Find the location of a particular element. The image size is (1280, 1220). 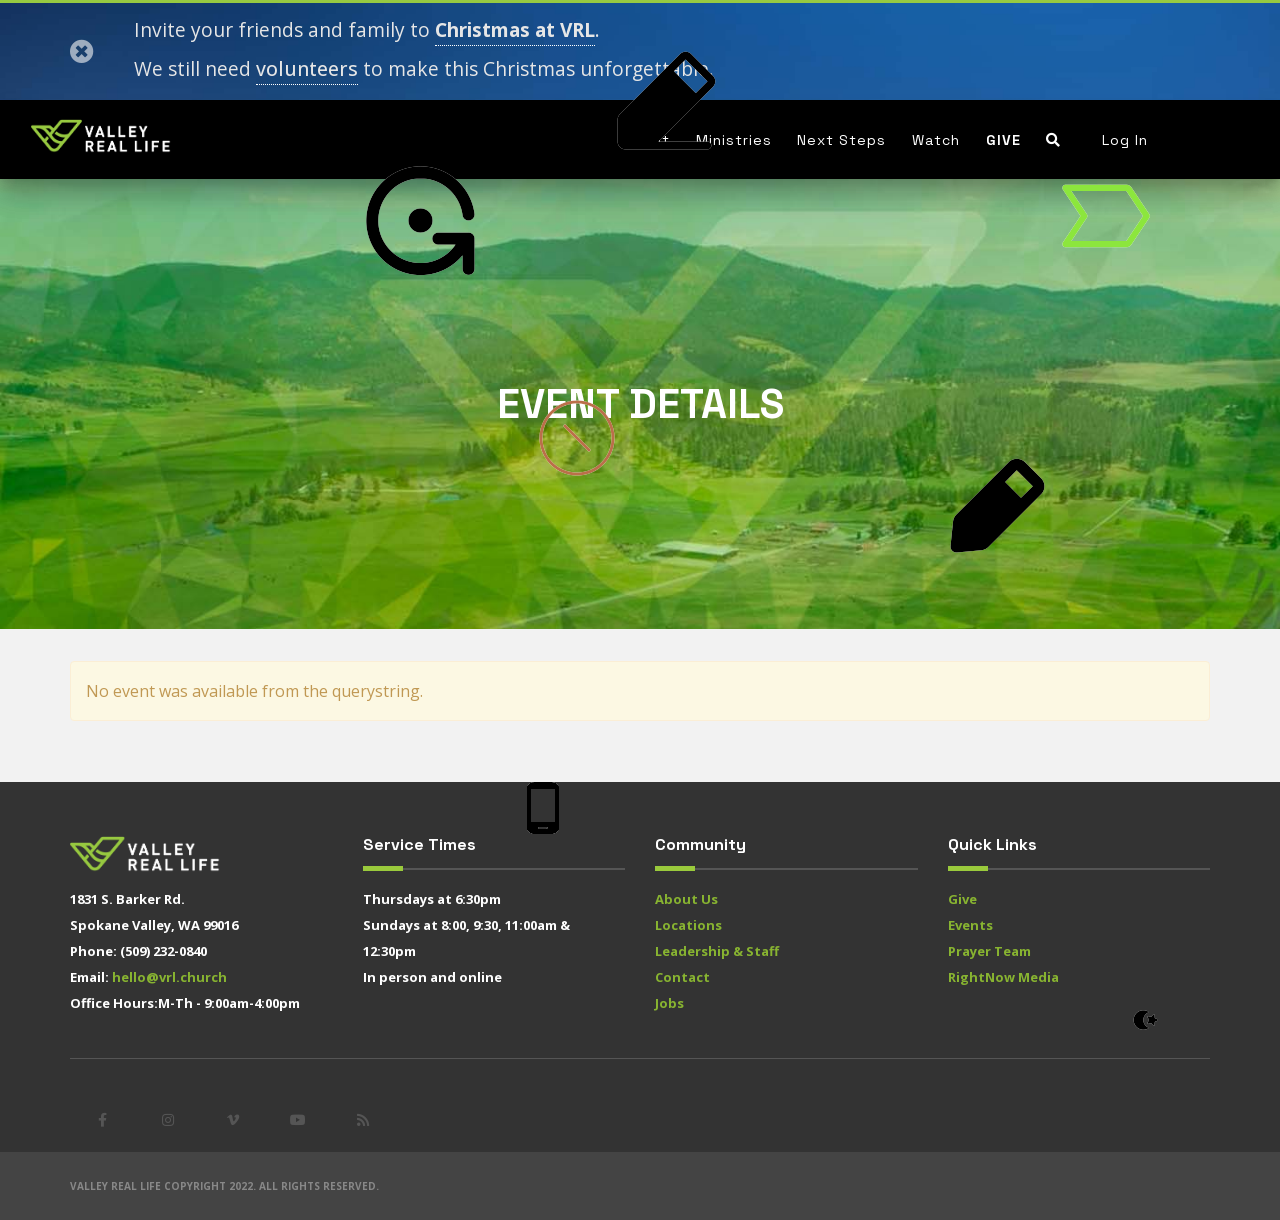

indicates a prohibited or restricted action is located at coordinates (577, 438).